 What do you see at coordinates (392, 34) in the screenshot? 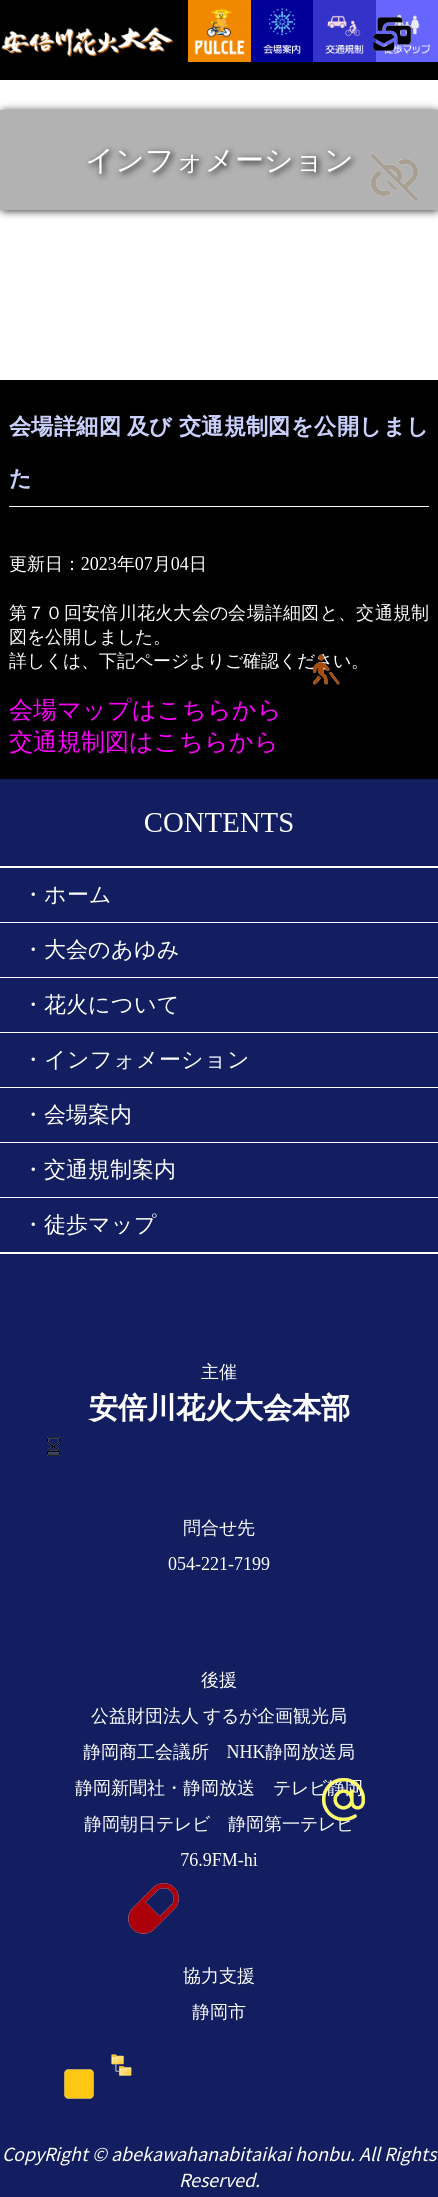
I see `access bulk mail or mass email tools` at bounding box center [392, 34].